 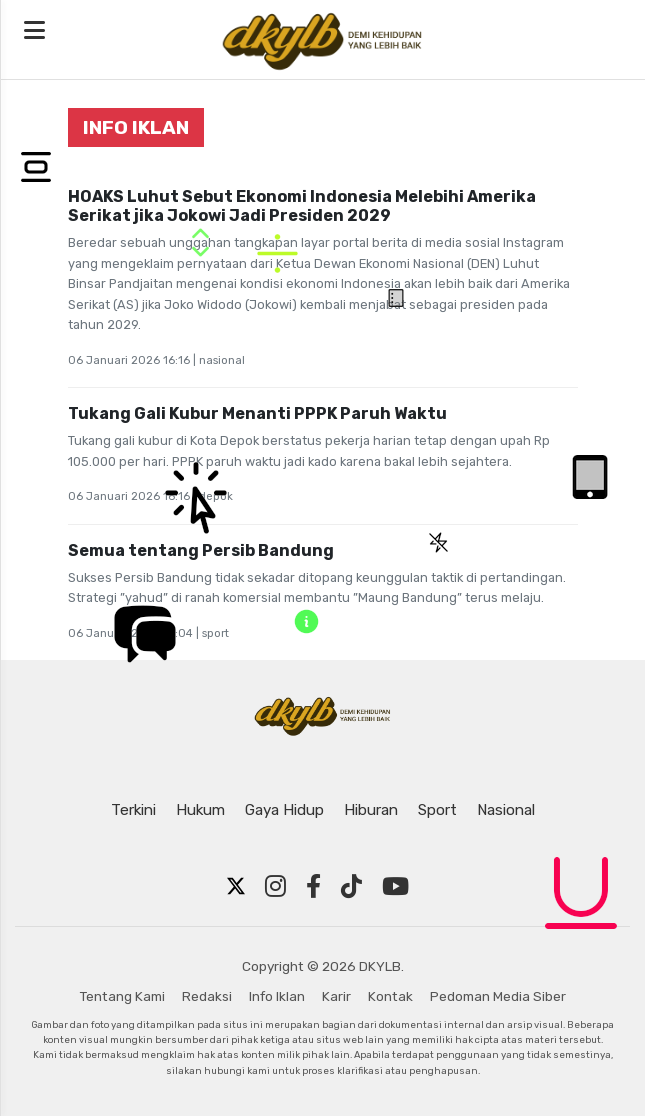 What do you see at coordinates (396, 298) in the screenshot?
I see `view or manage screenplay files` at bounding box center [396, 298].